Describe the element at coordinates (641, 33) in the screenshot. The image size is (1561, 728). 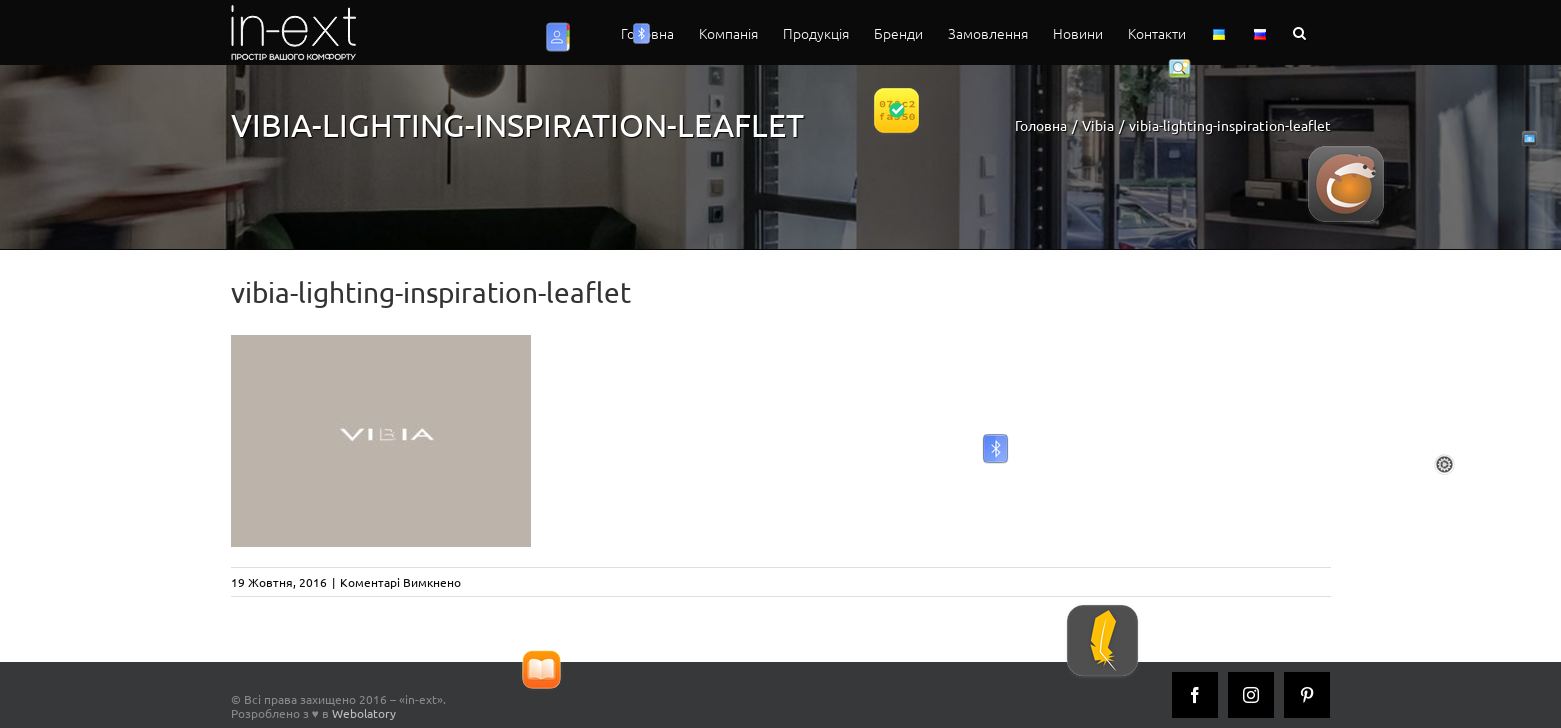
I see `open bluetooth settings app` at that location.